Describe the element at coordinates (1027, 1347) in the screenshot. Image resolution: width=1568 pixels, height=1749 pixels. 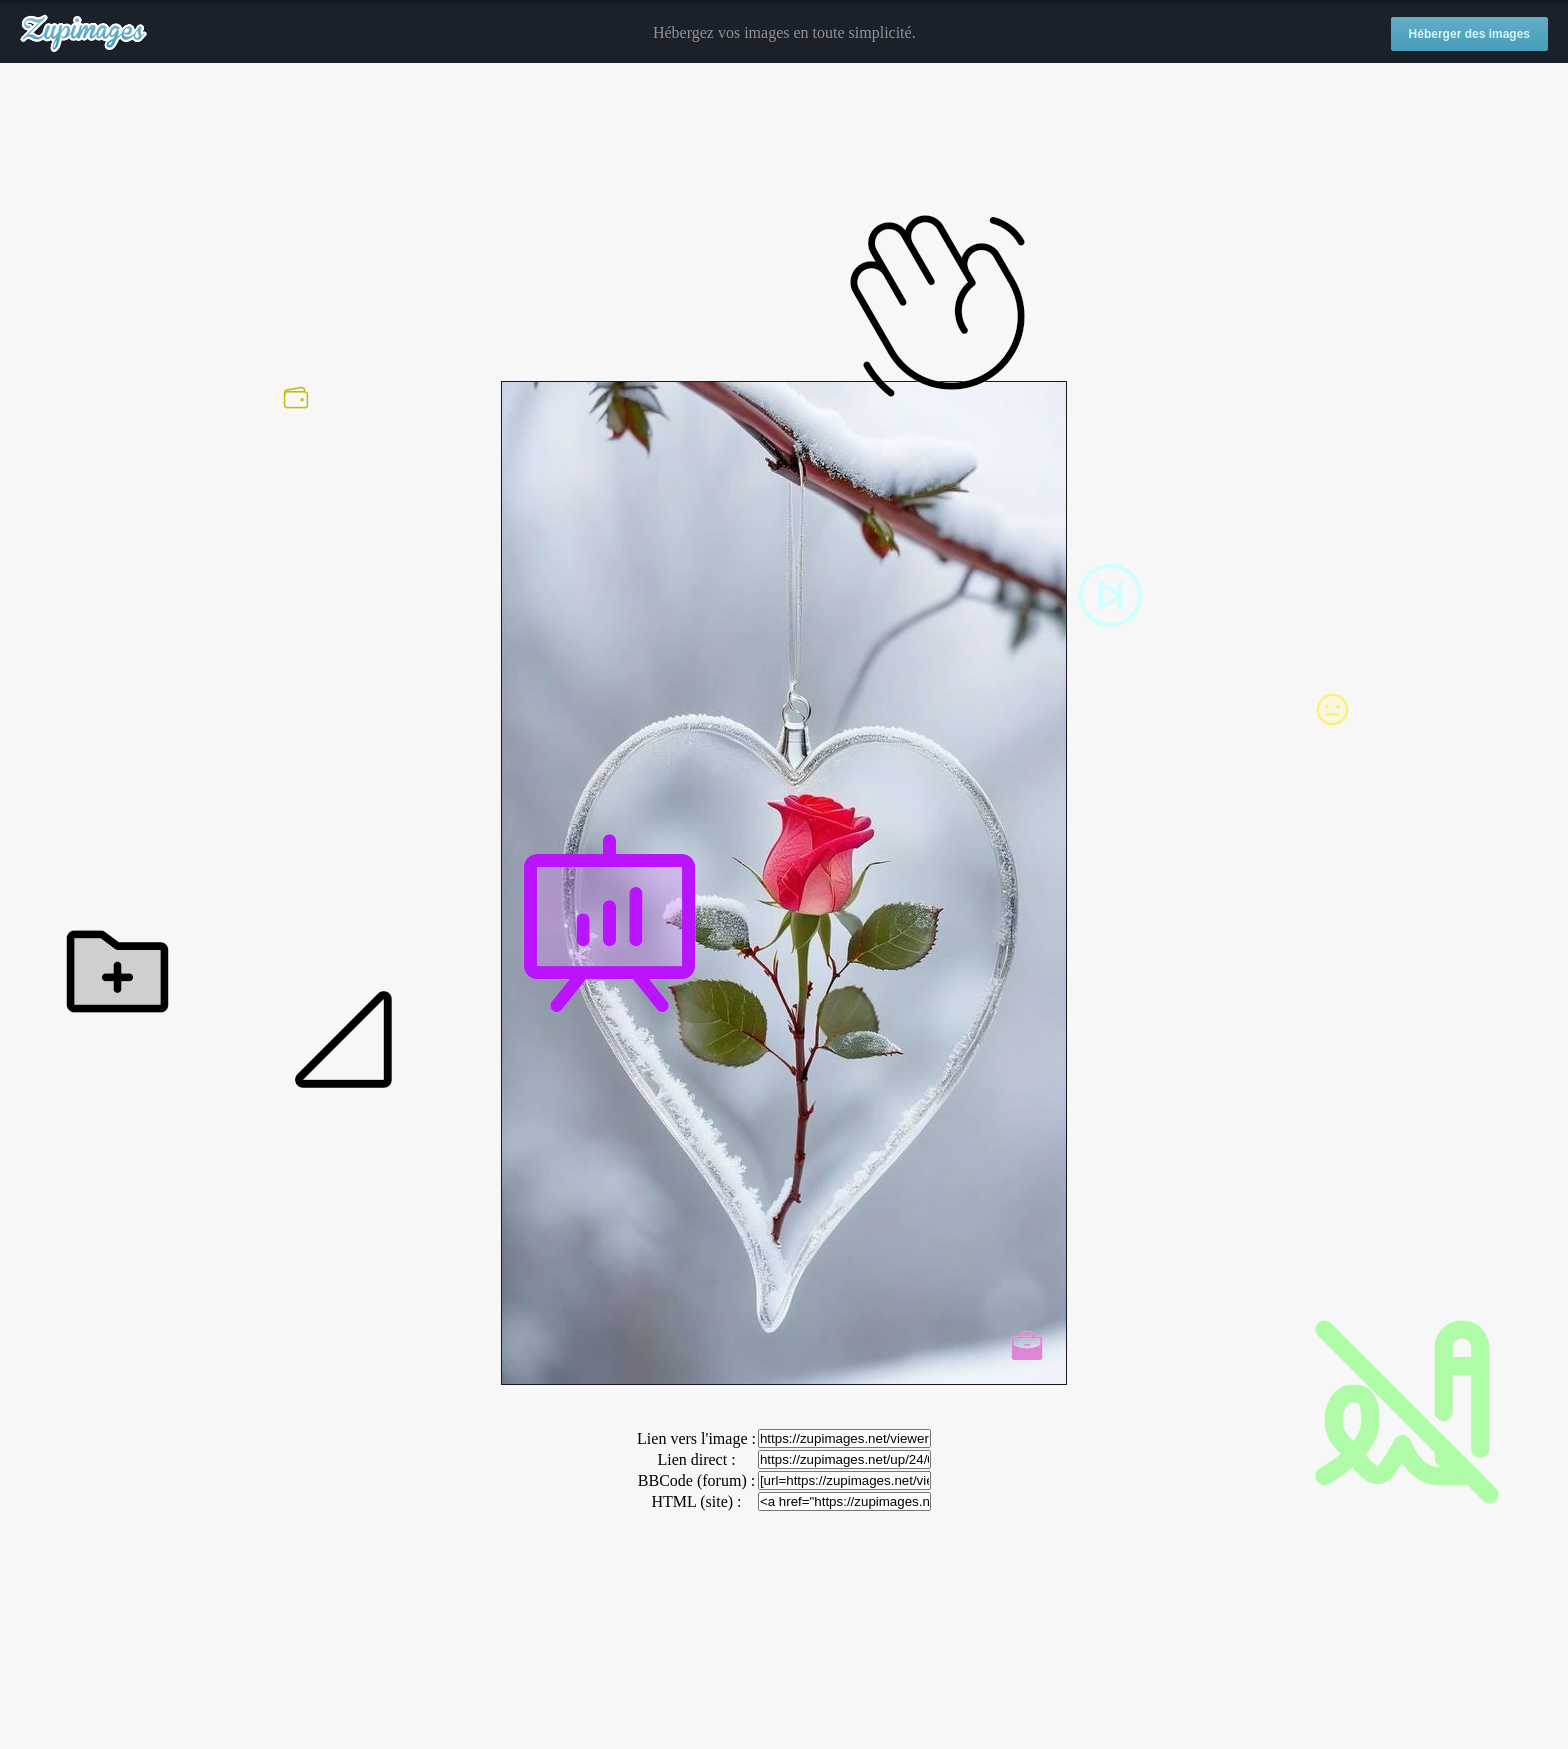
I see `access work or business-related content` at that location.